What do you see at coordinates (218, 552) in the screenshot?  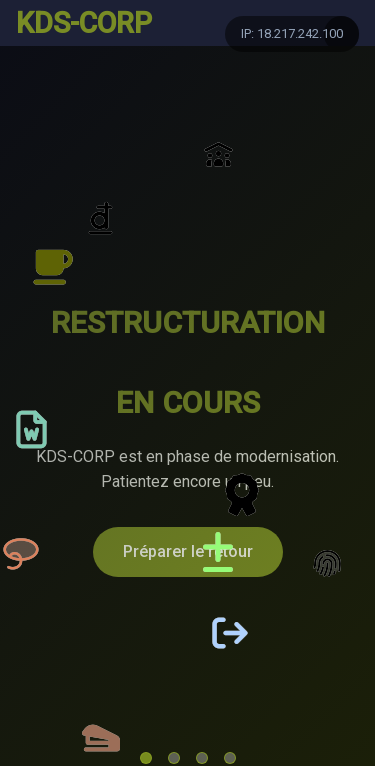 I see `toggle between adding and subtracting values` at bounding box center [218, 552].